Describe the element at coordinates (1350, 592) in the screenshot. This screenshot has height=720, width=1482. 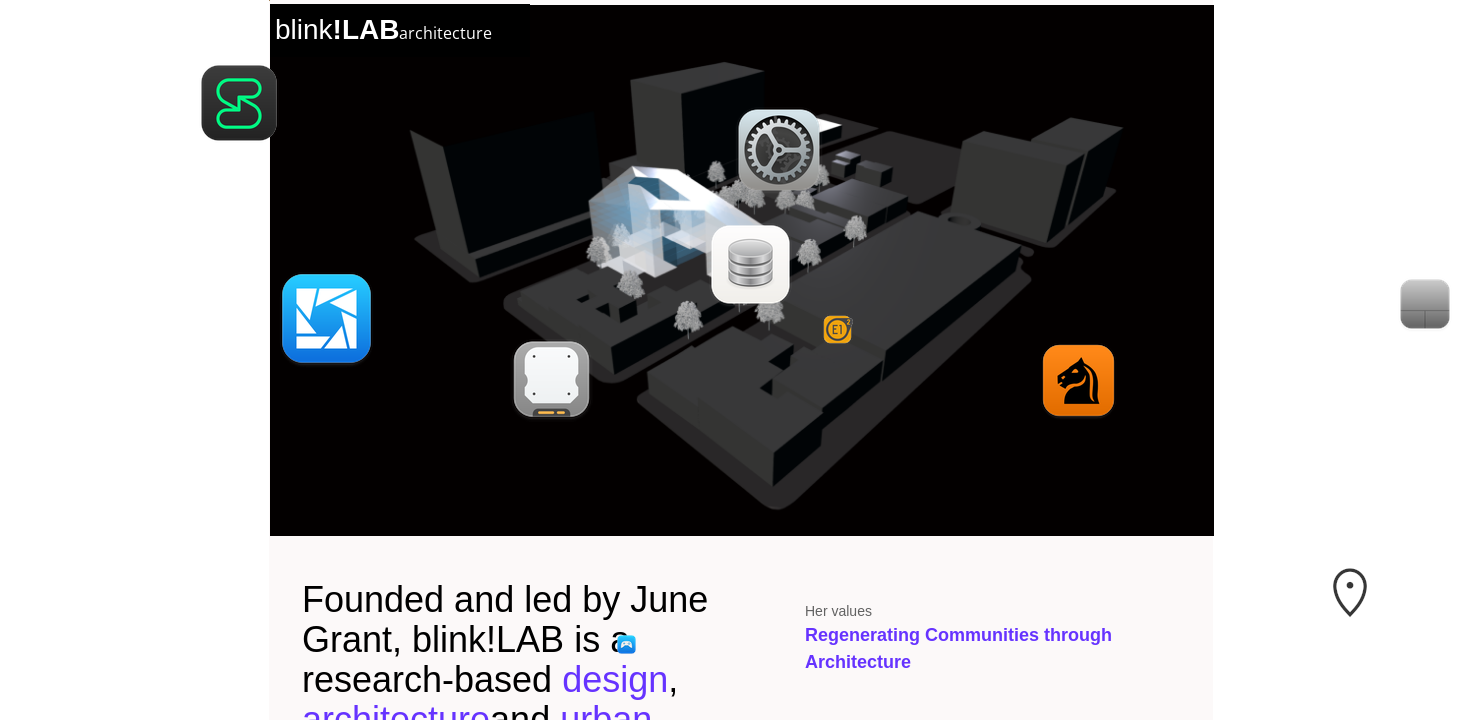
I see `access location settings` at that location.